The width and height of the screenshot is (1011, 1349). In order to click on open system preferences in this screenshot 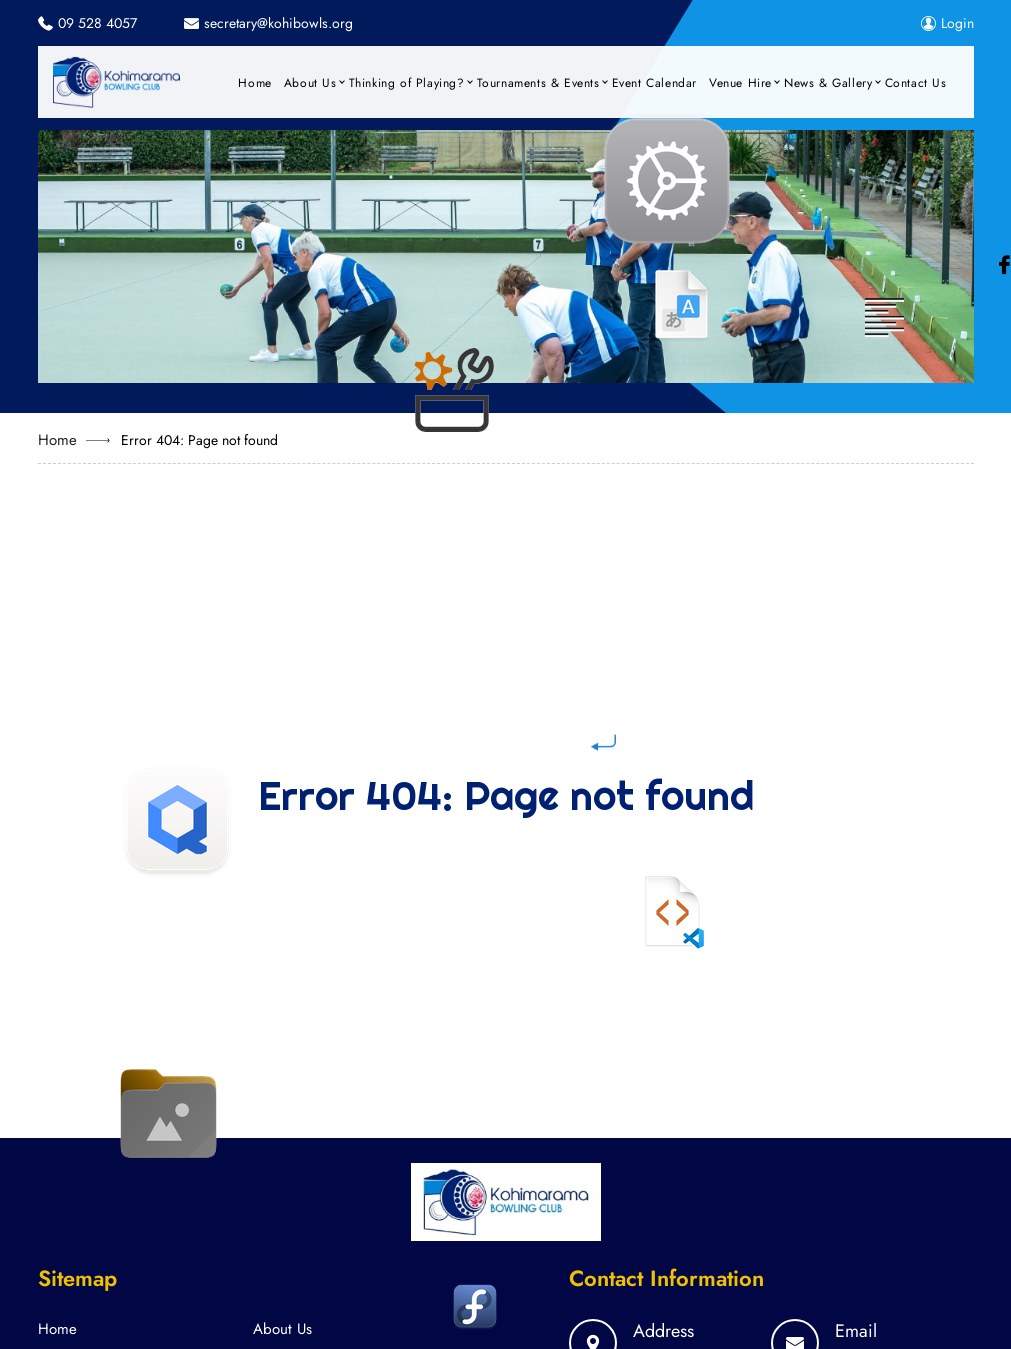, I will do `click(667, 183)`.